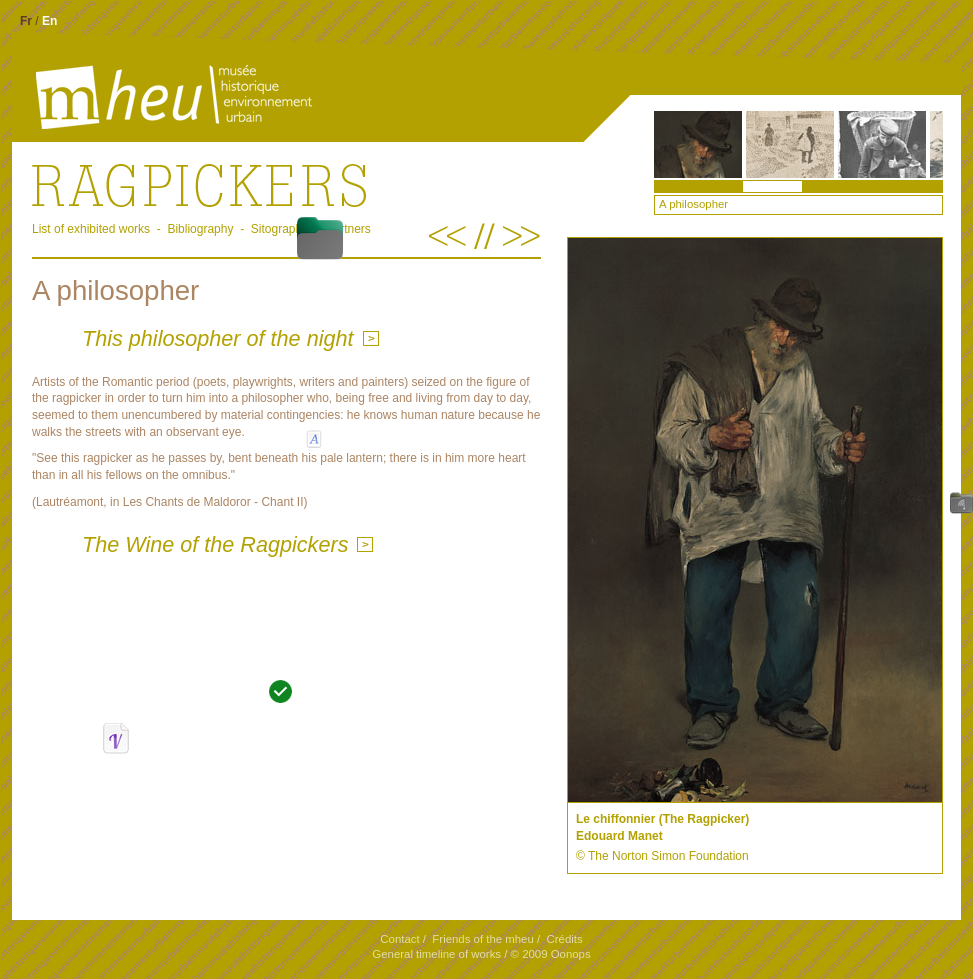  I want to click on vala source code file, so click(116, 738).